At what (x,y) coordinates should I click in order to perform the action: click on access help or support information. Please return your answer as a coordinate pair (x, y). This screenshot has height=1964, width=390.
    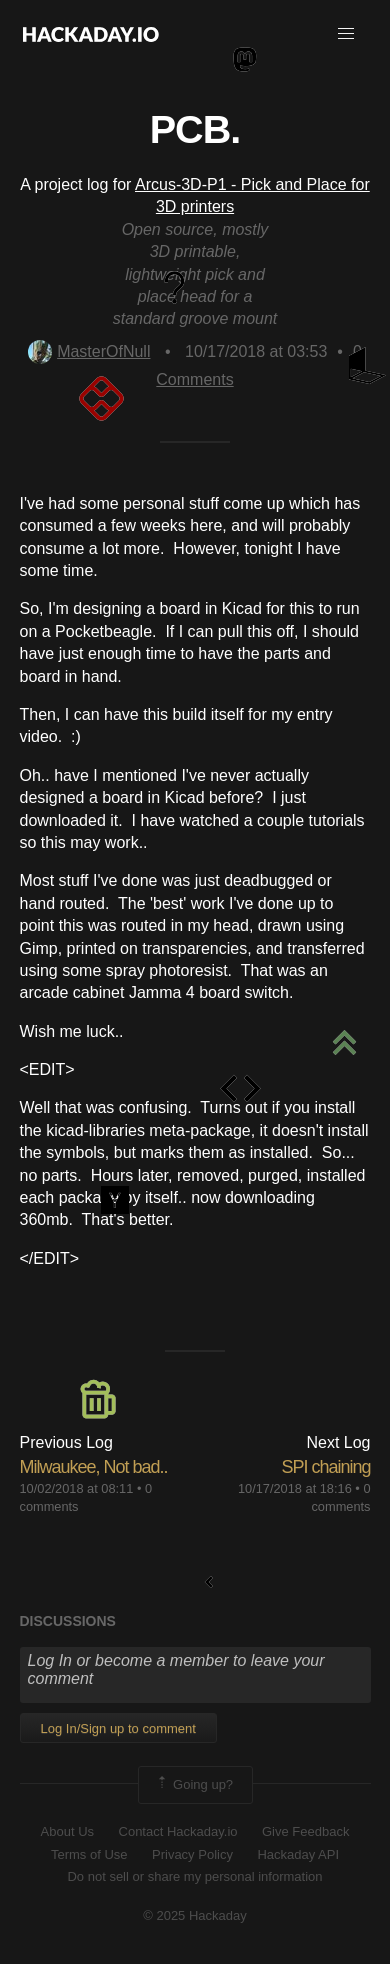
    Looking at the image, I should click on (174, 287).